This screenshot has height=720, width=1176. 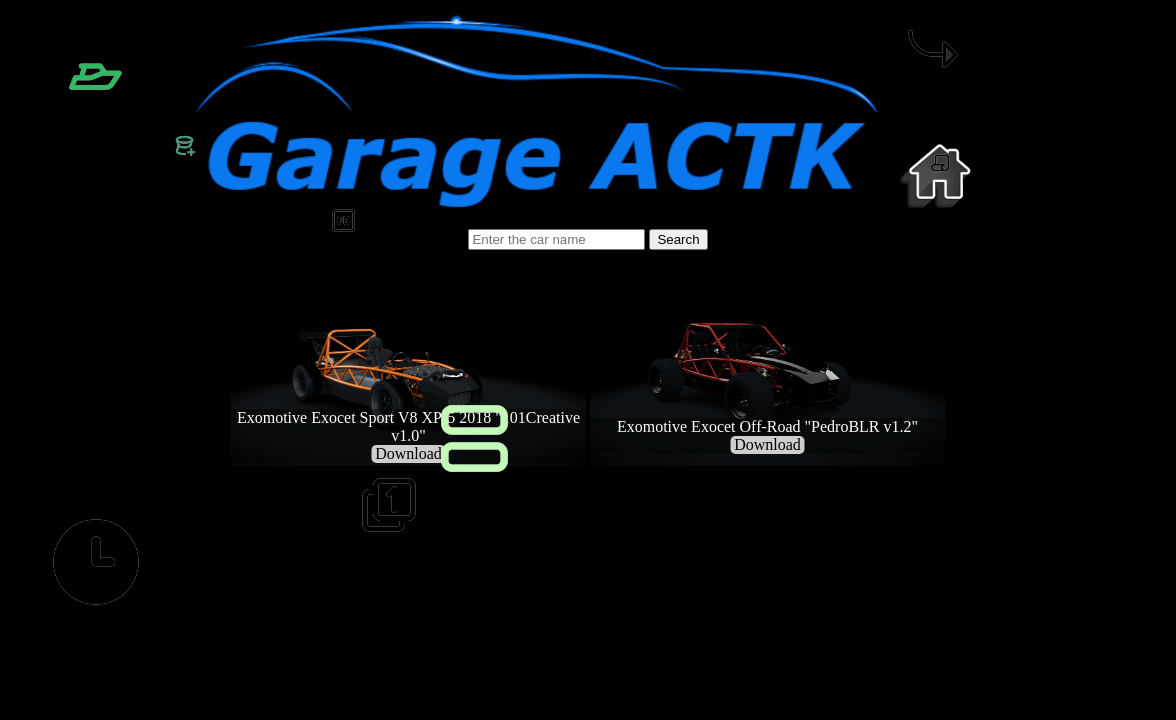 What do you see at coordinates (184, 145) in the screenshot?
I see `add a new diabolo or juggling item` at bounding box center [184, 145].